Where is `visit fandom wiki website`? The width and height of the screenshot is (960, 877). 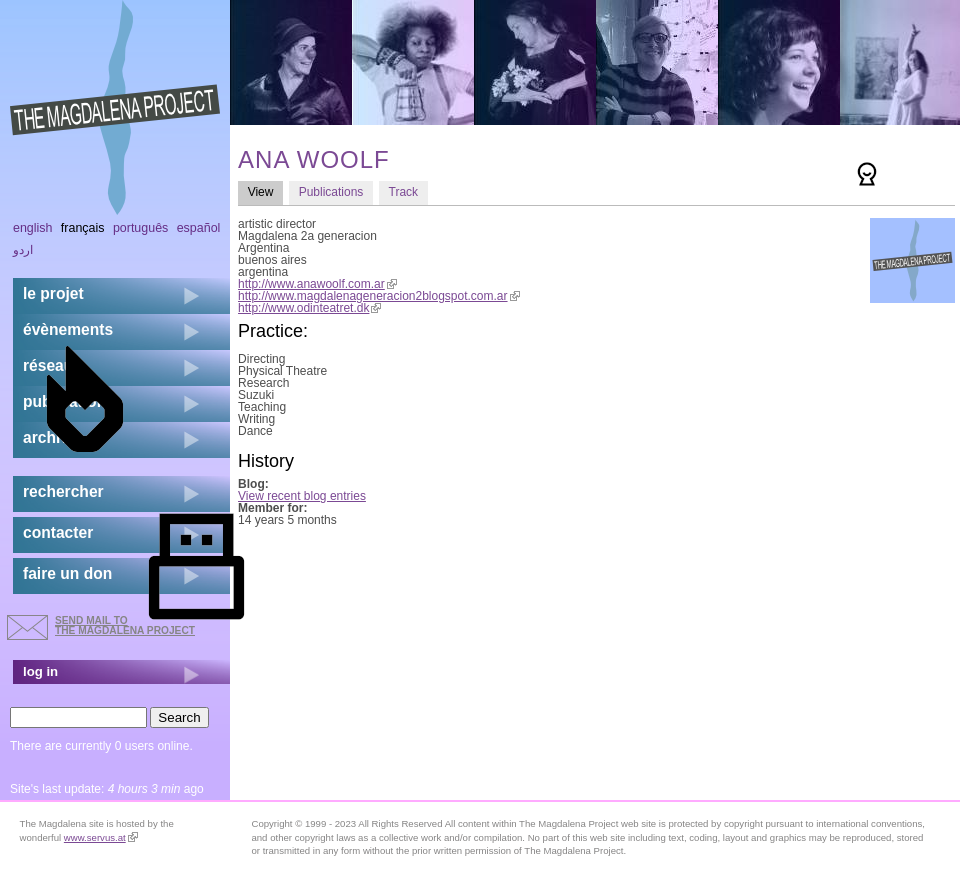
visit fandom wiki website is located at coordinates (85, 399).